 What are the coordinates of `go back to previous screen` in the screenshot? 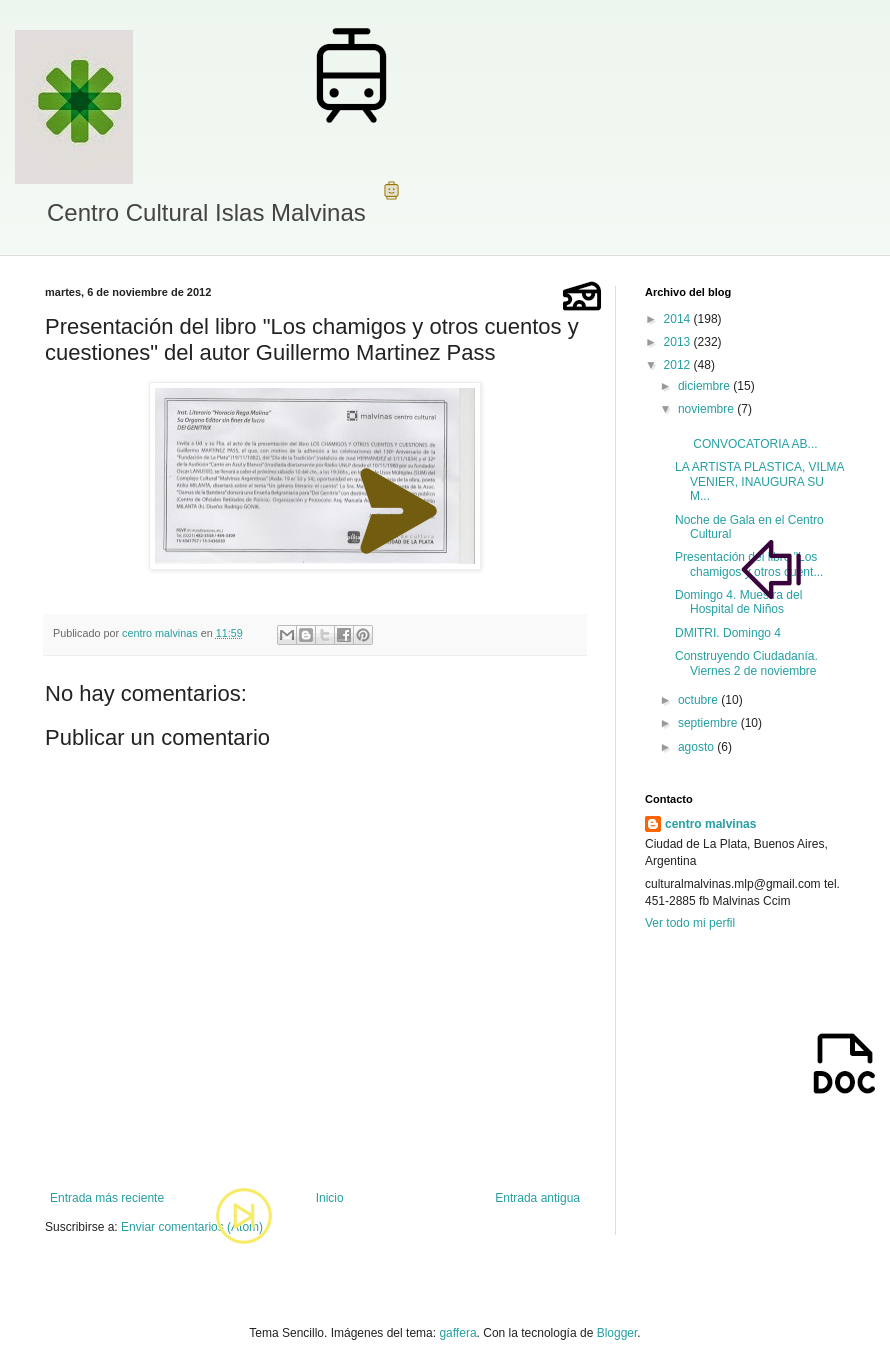 It's located at (773, 569).